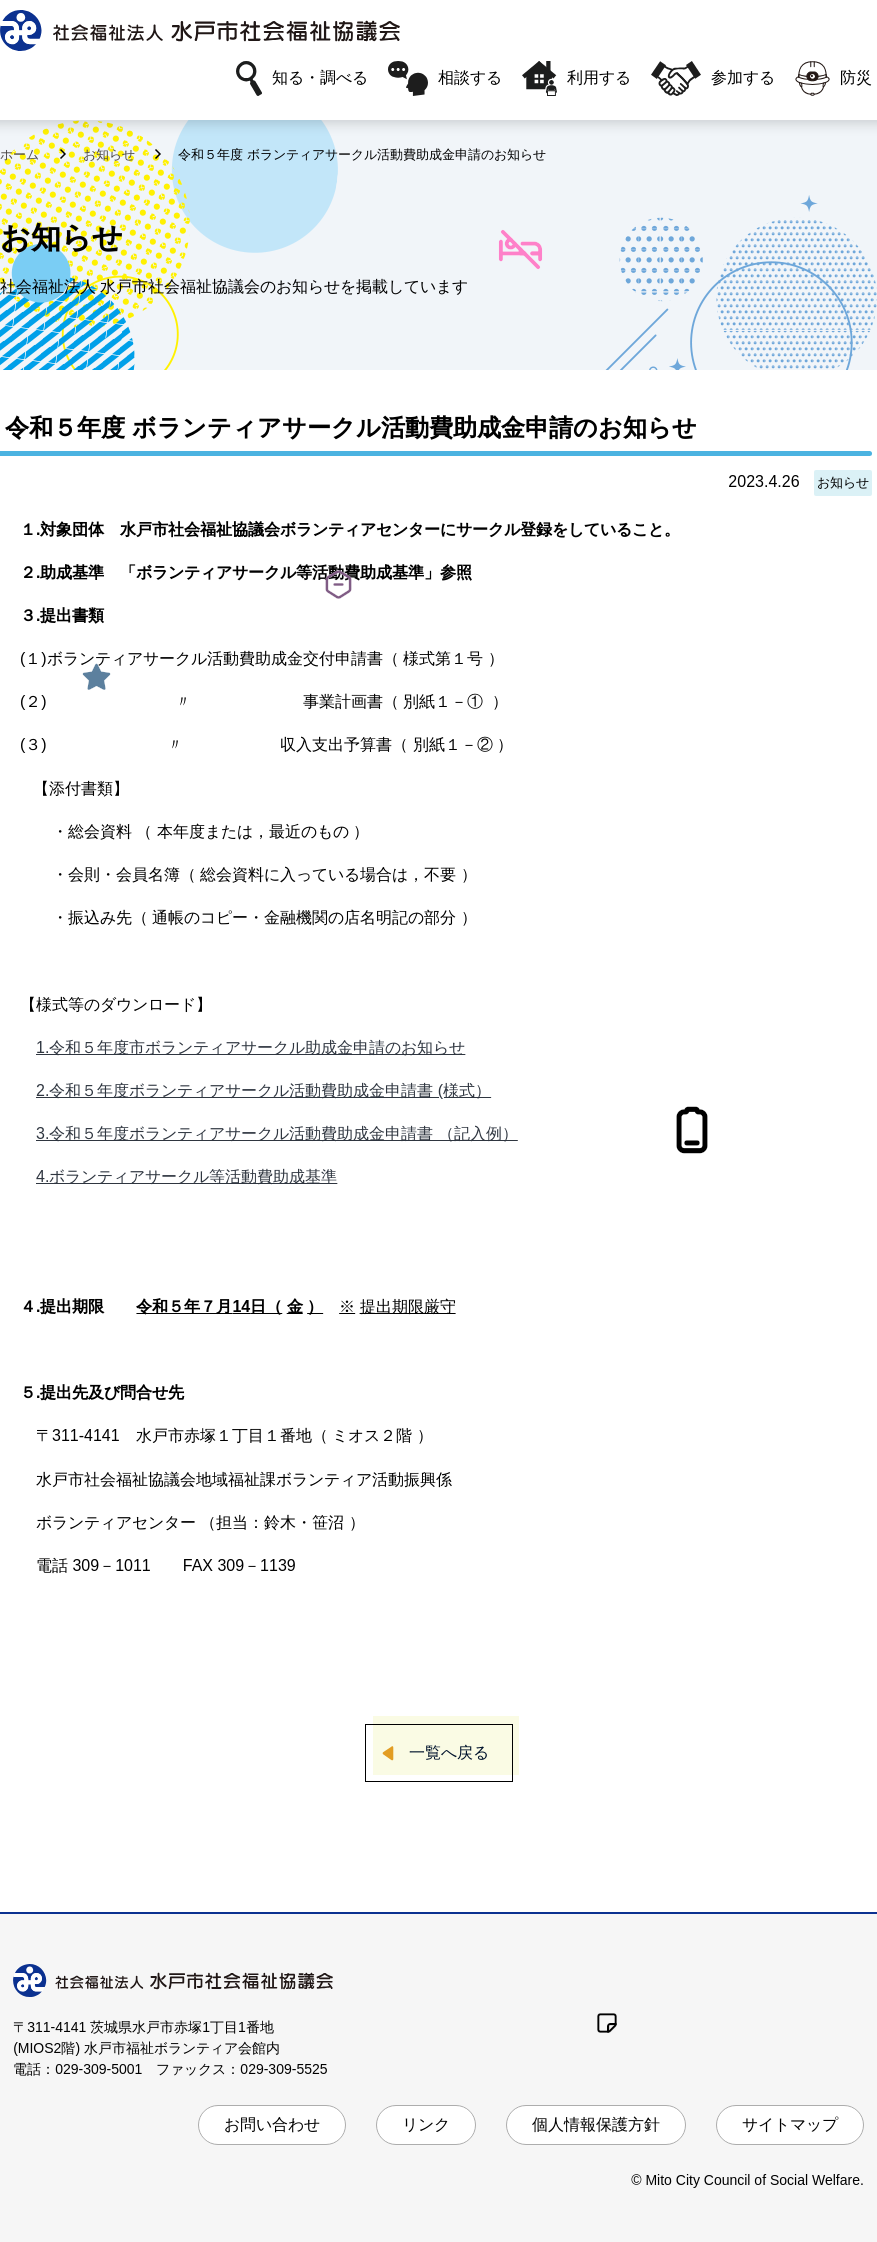 The height and width of the screenshot is (2242, 877). What do you see at coordinates (607, 2023) in the screenshot?
I see `add a sticker to your message` at bounding box center [607, 2023].